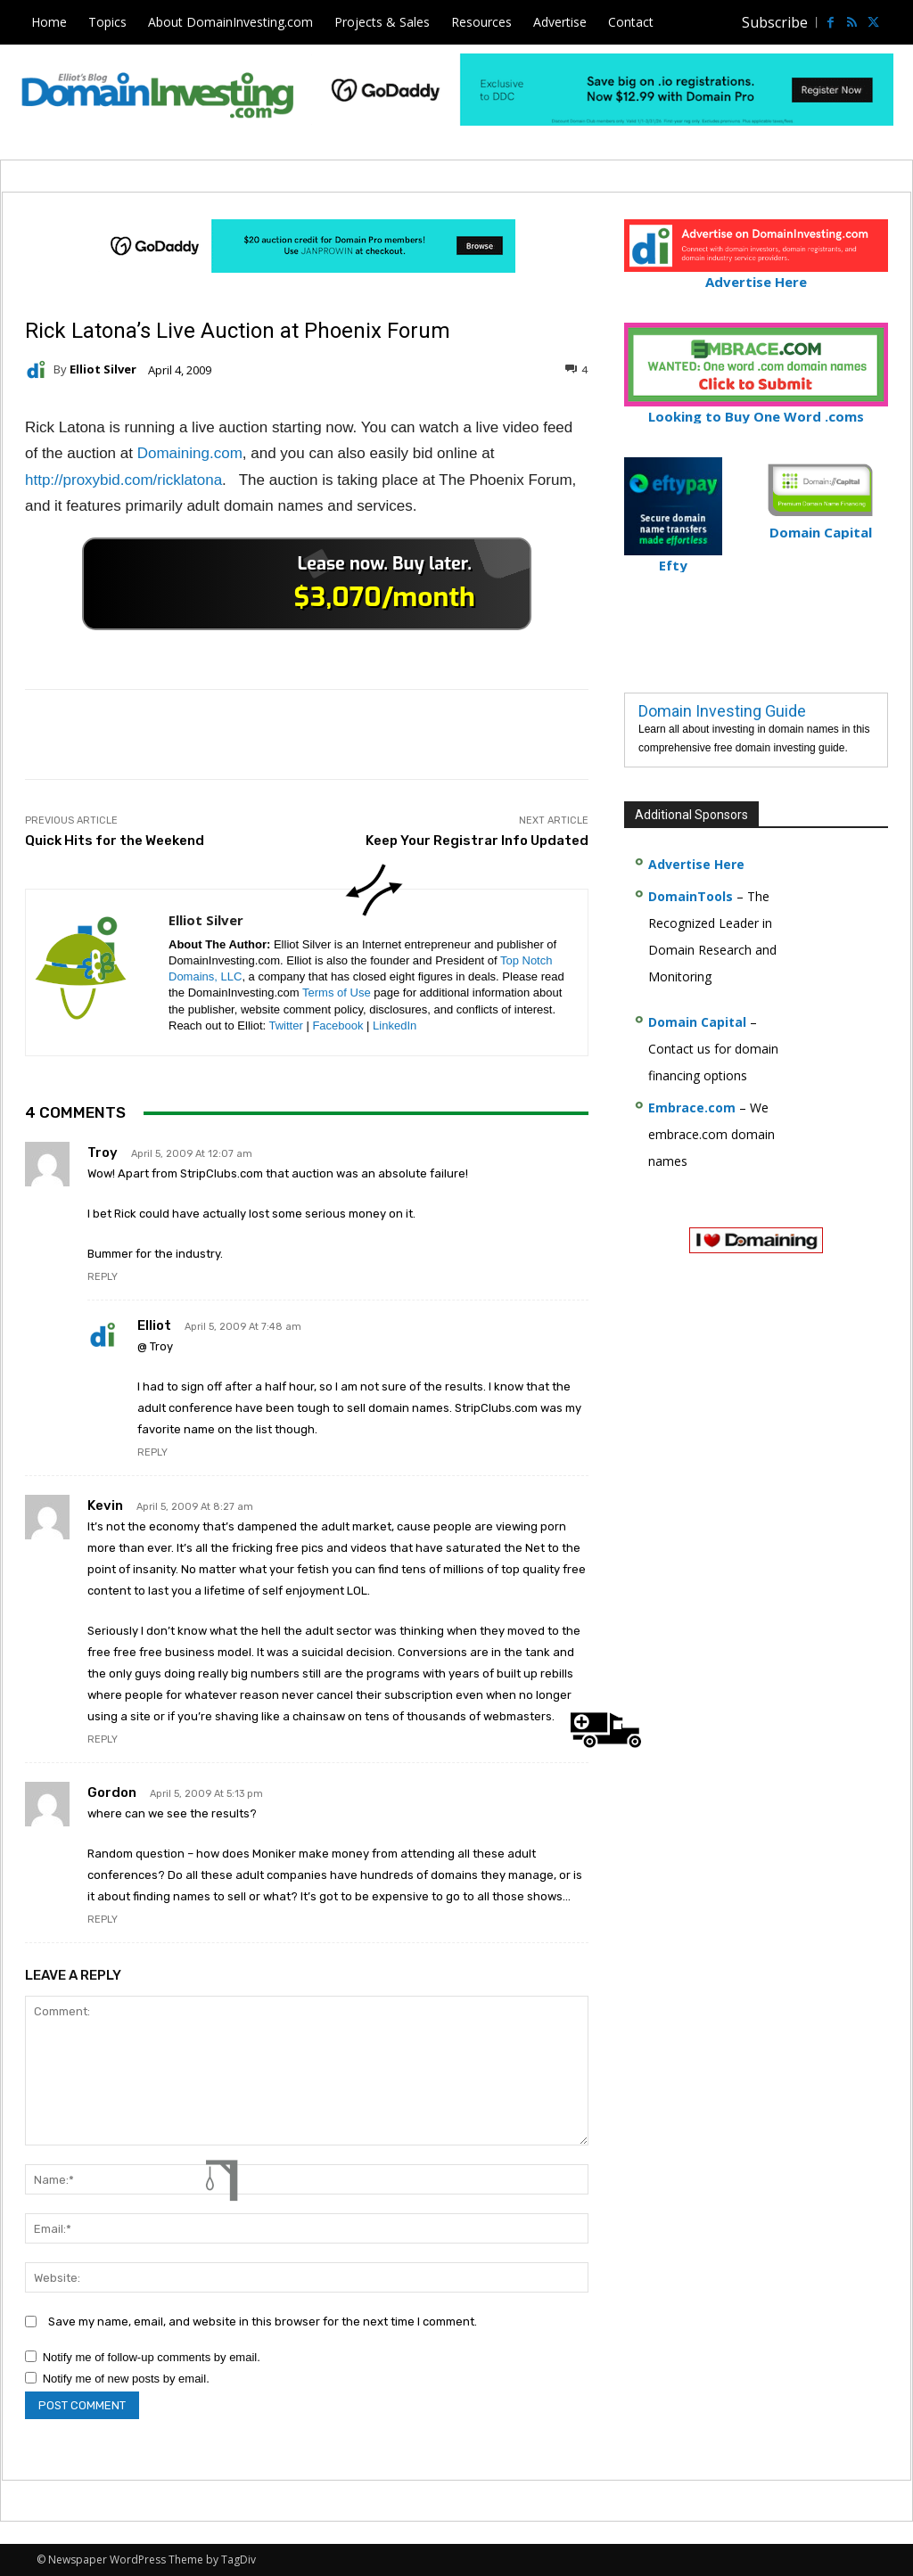  What do you see at coordinates (605, 1729) in the screenshot?
I see `military ambulance unit or medical transport` at bounding box center [605, 1729].